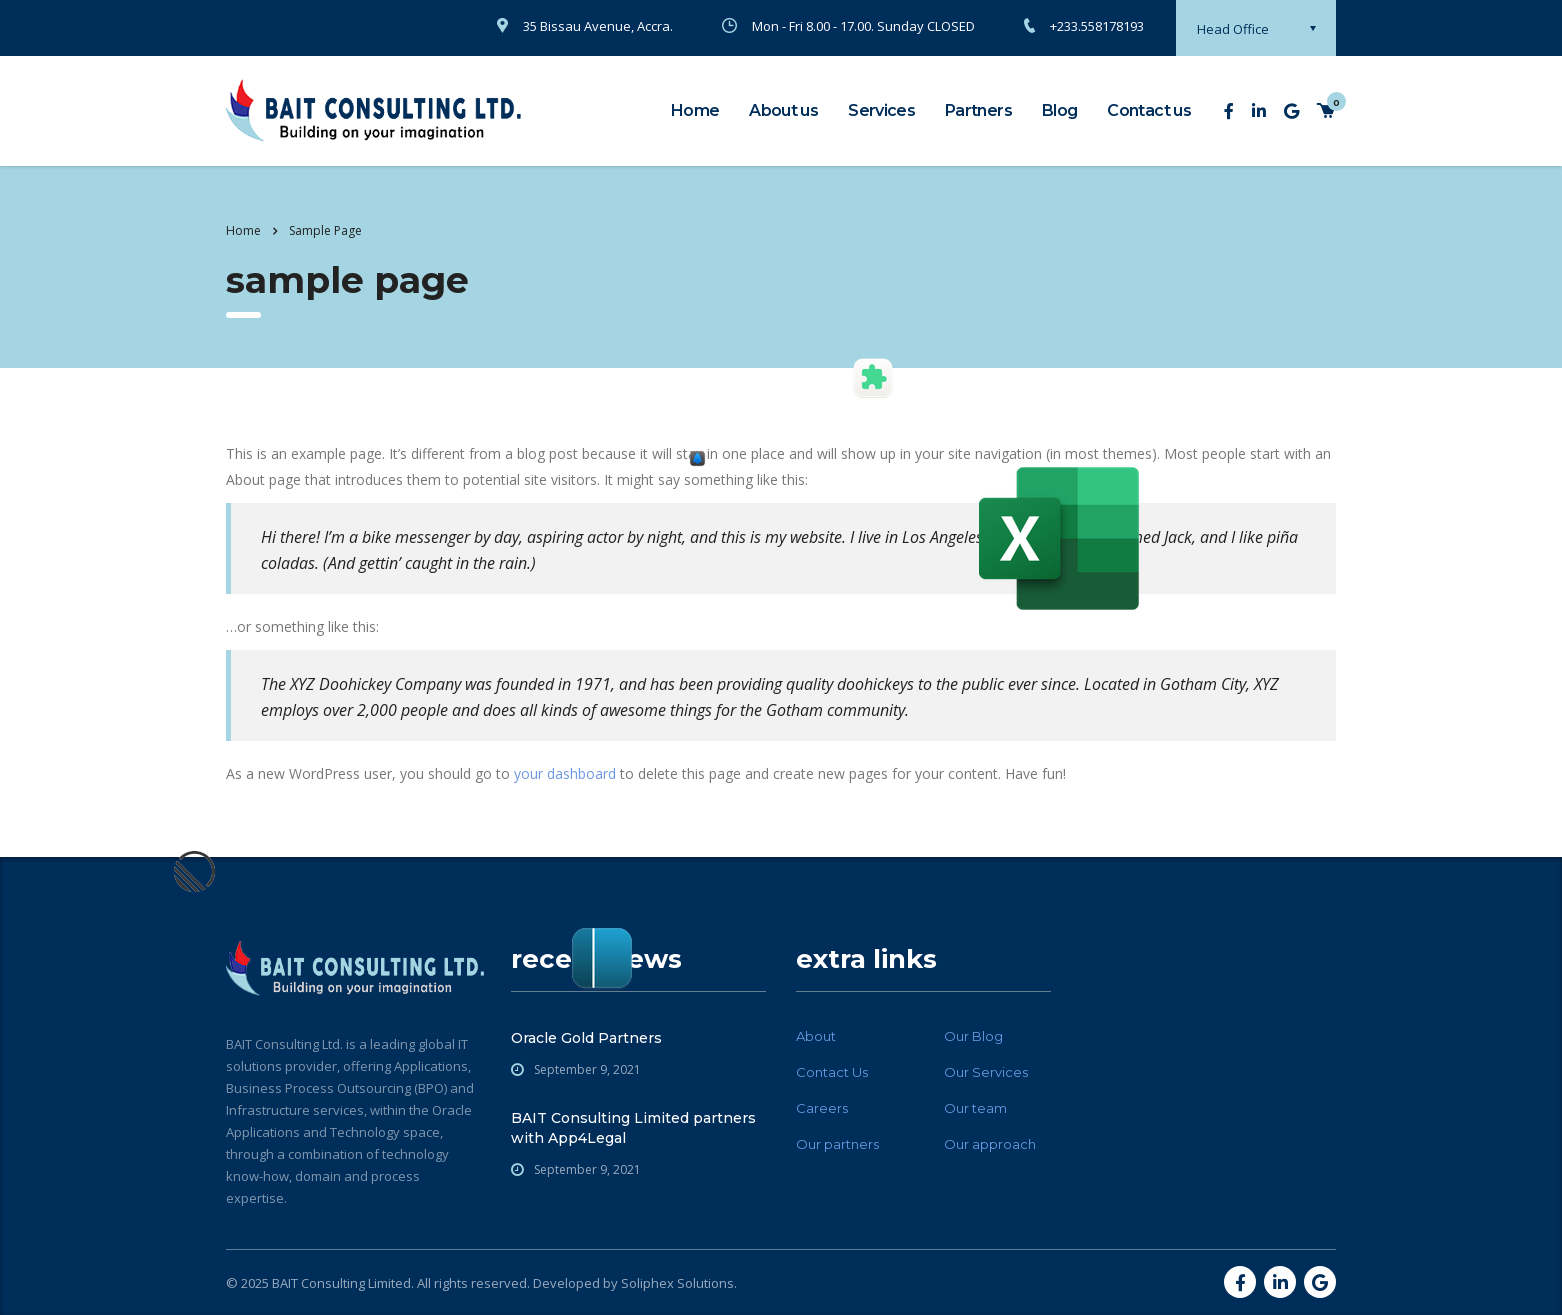 This screenshot has height=1315, width=1562. I want to click on open synfig animation studio, so click(697, 458).